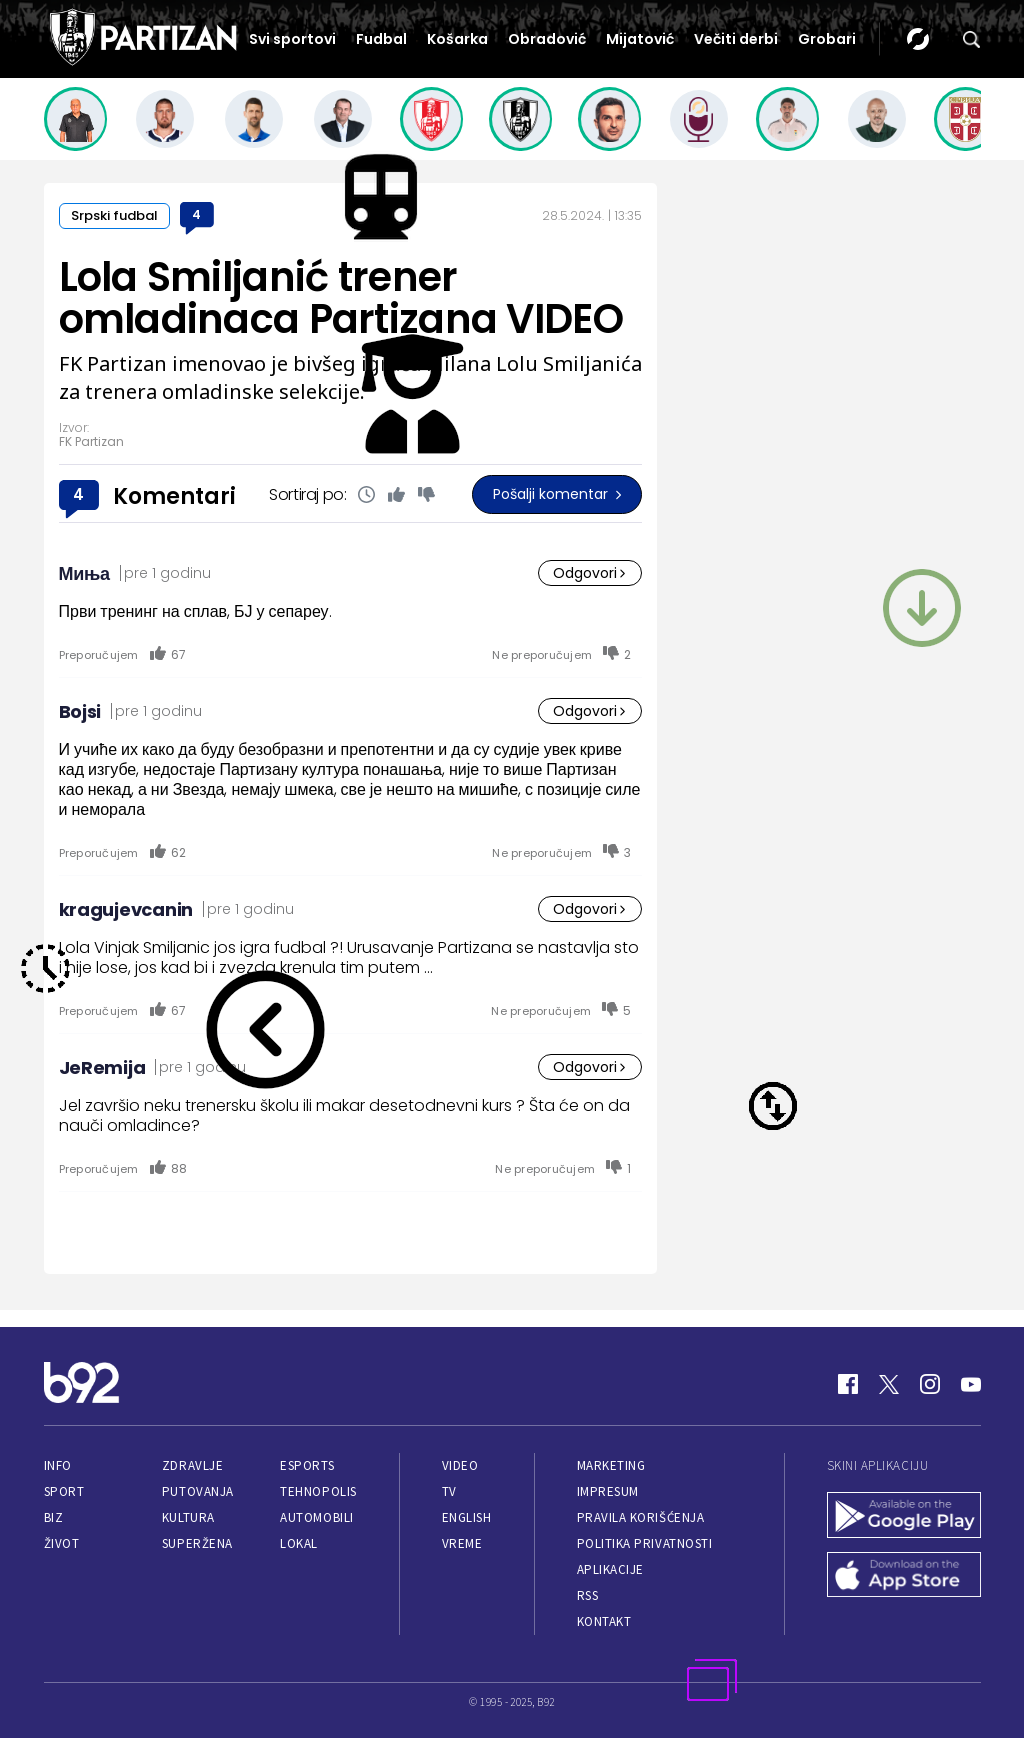 The height and width of the screenshot is (1738, 1024). I want to click on get subway or metro directions, so click(381, 199).